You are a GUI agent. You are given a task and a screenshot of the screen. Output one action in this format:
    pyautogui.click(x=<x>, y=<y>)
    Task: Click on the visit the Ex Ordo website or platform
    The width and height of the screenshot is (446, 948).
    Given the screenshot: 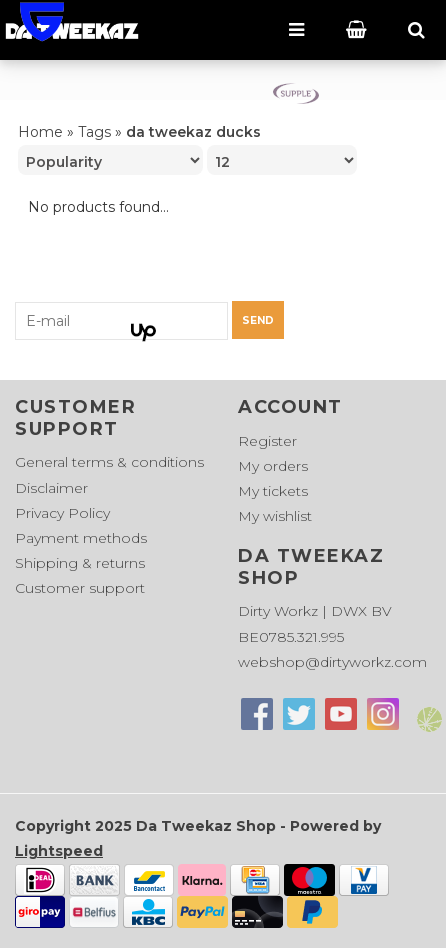 What is the action you would take?
    pyautogui.click(x=429, y=719)
    